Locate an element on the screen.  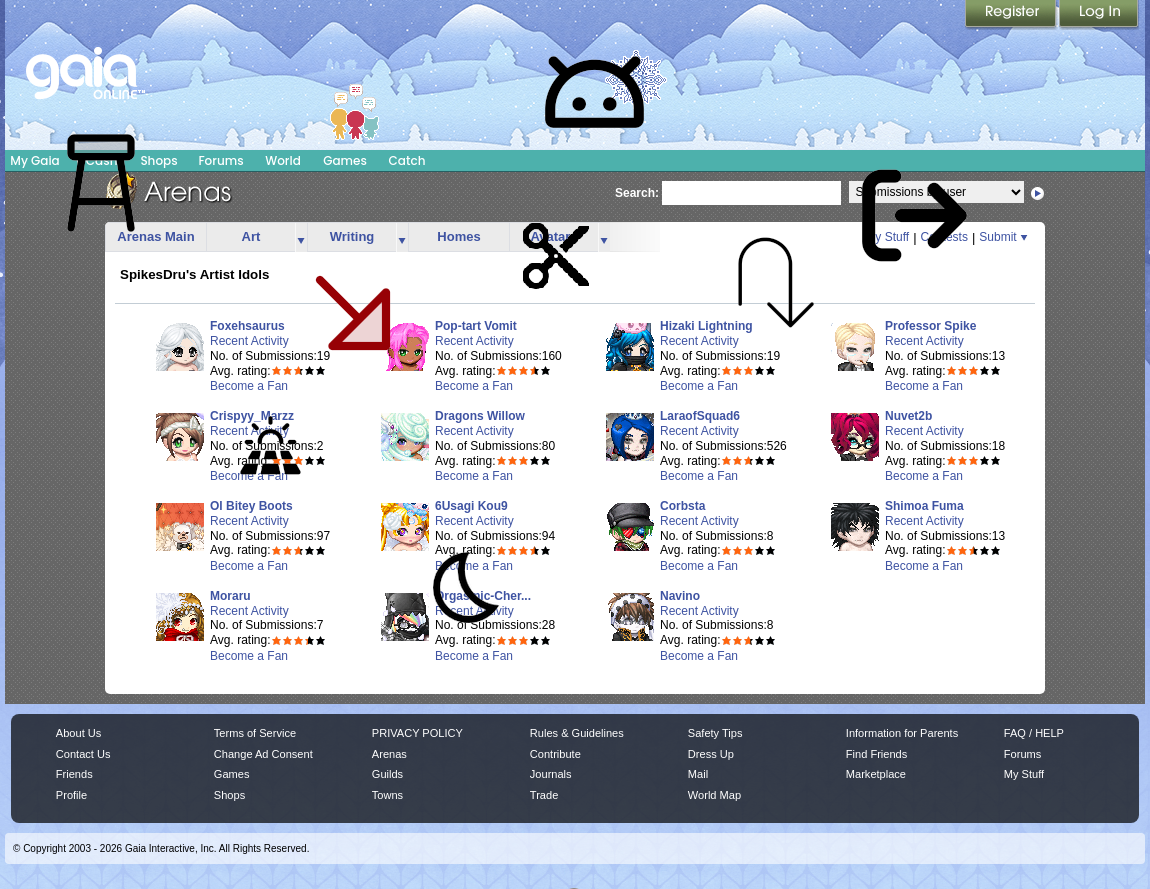
sign out of your account is located at coordinates (914, 215).